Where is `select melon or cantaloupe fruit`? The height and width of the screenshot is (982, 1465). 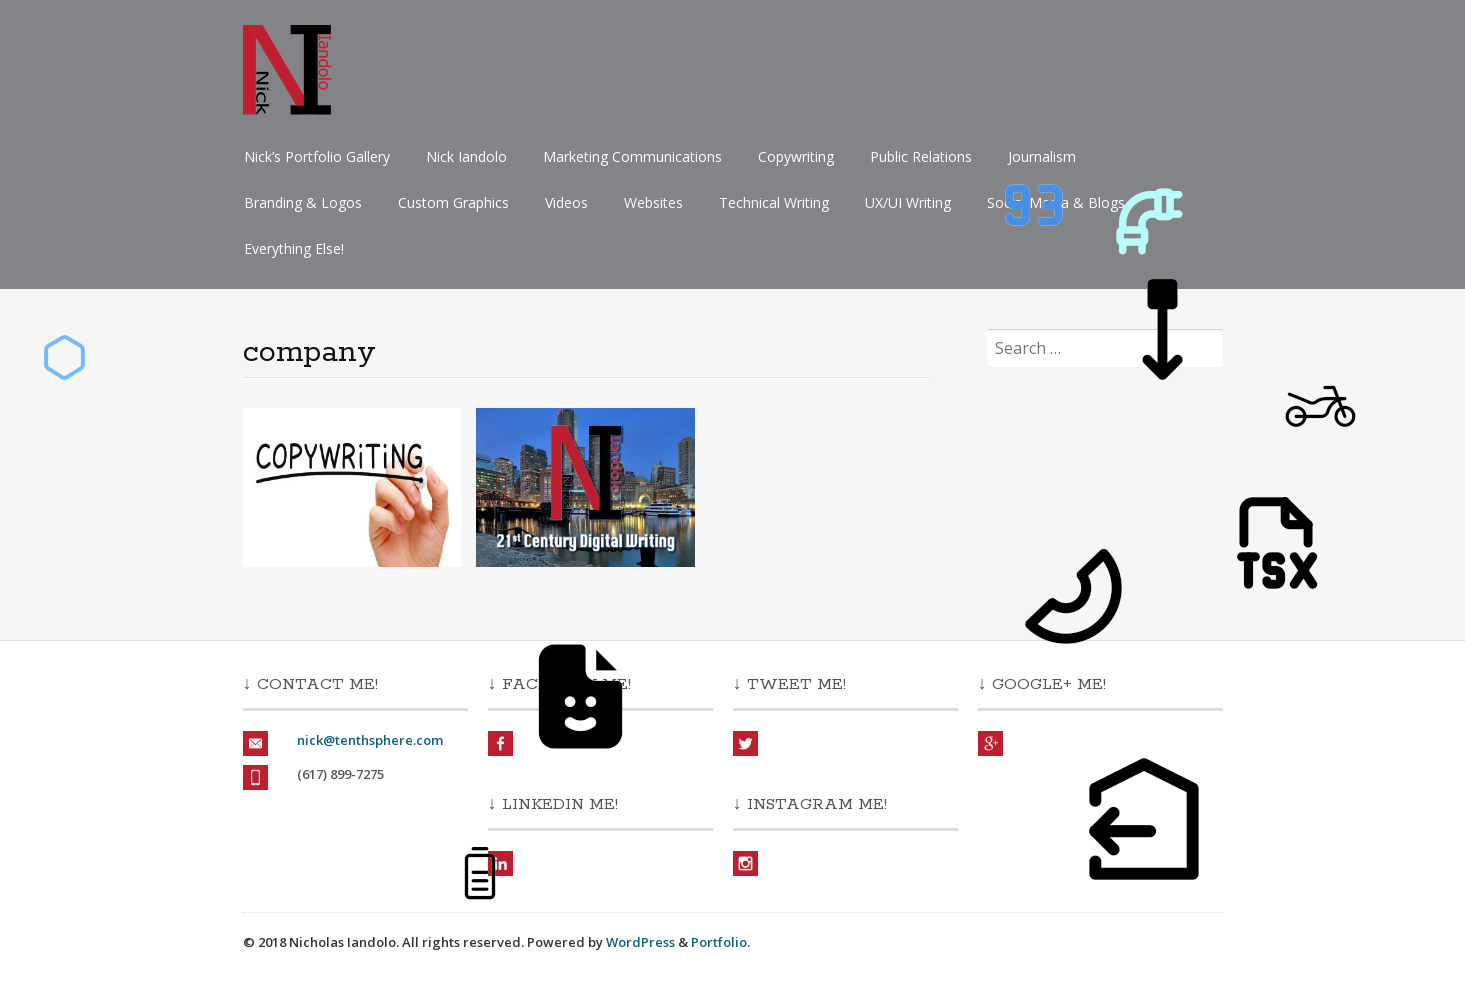 select melon or cantaloupe fruit is located at coordinates (1076, 598).